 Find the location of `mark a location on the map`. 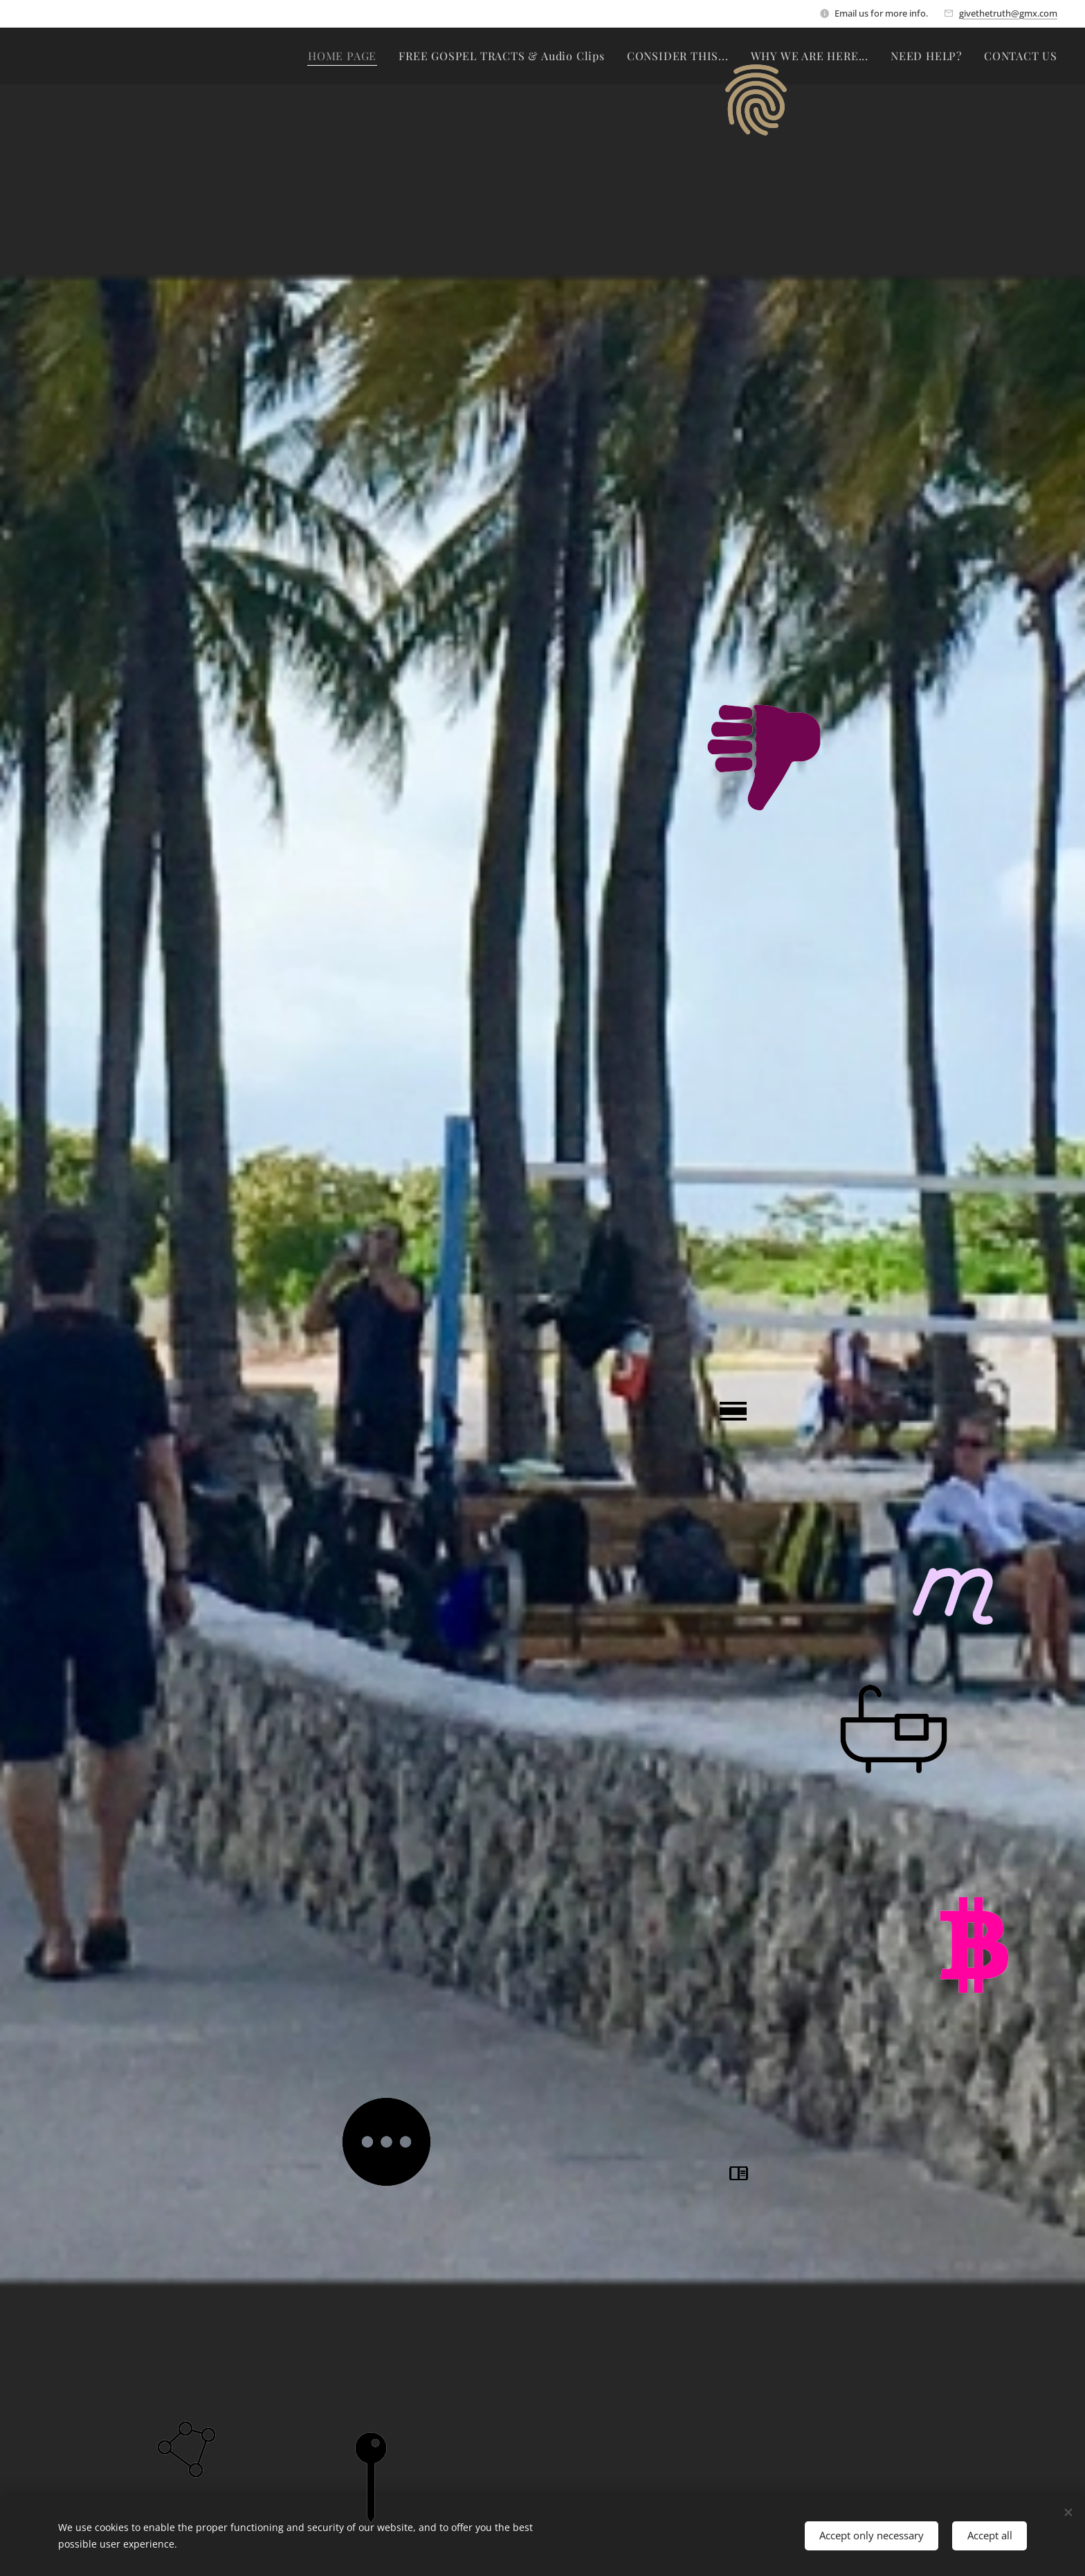

mark a location on the map is located at coordinates (371, 2478).